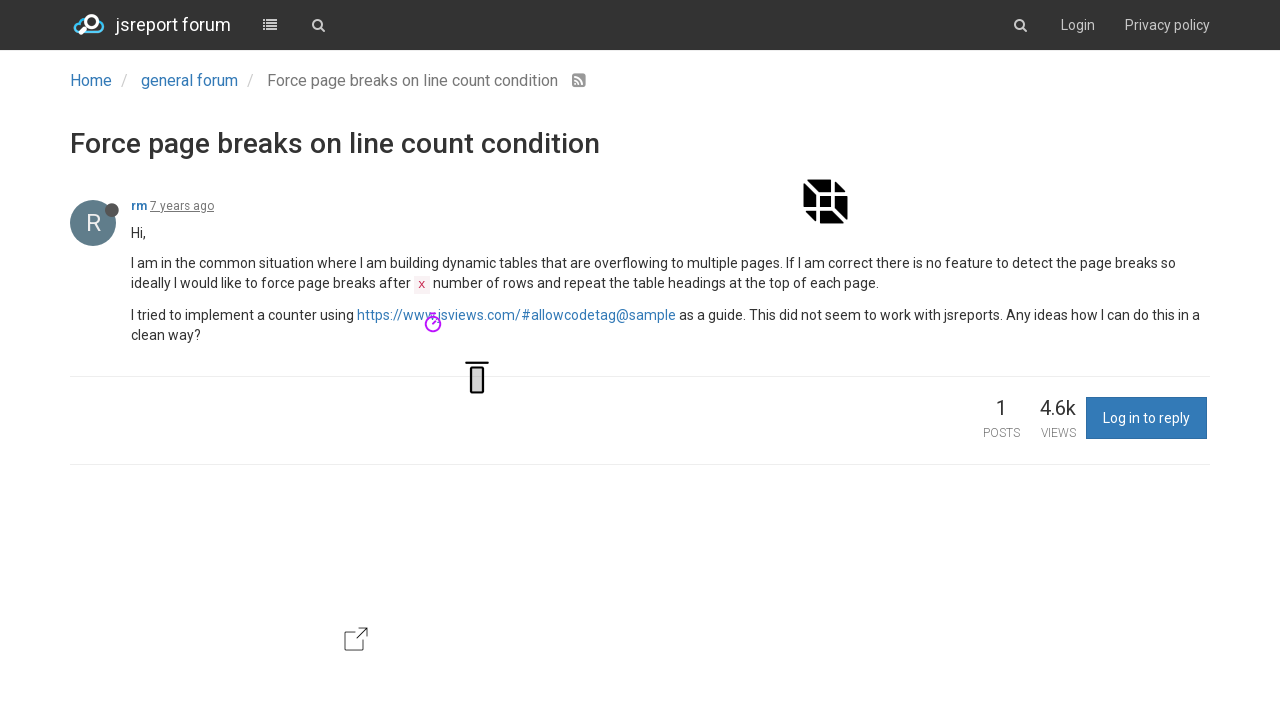 The height and width of the screenshot is (720, 1280). Describe the element at coordinates (433, 323) in the screenshot. I see `set or view a countdown timer` at that location.